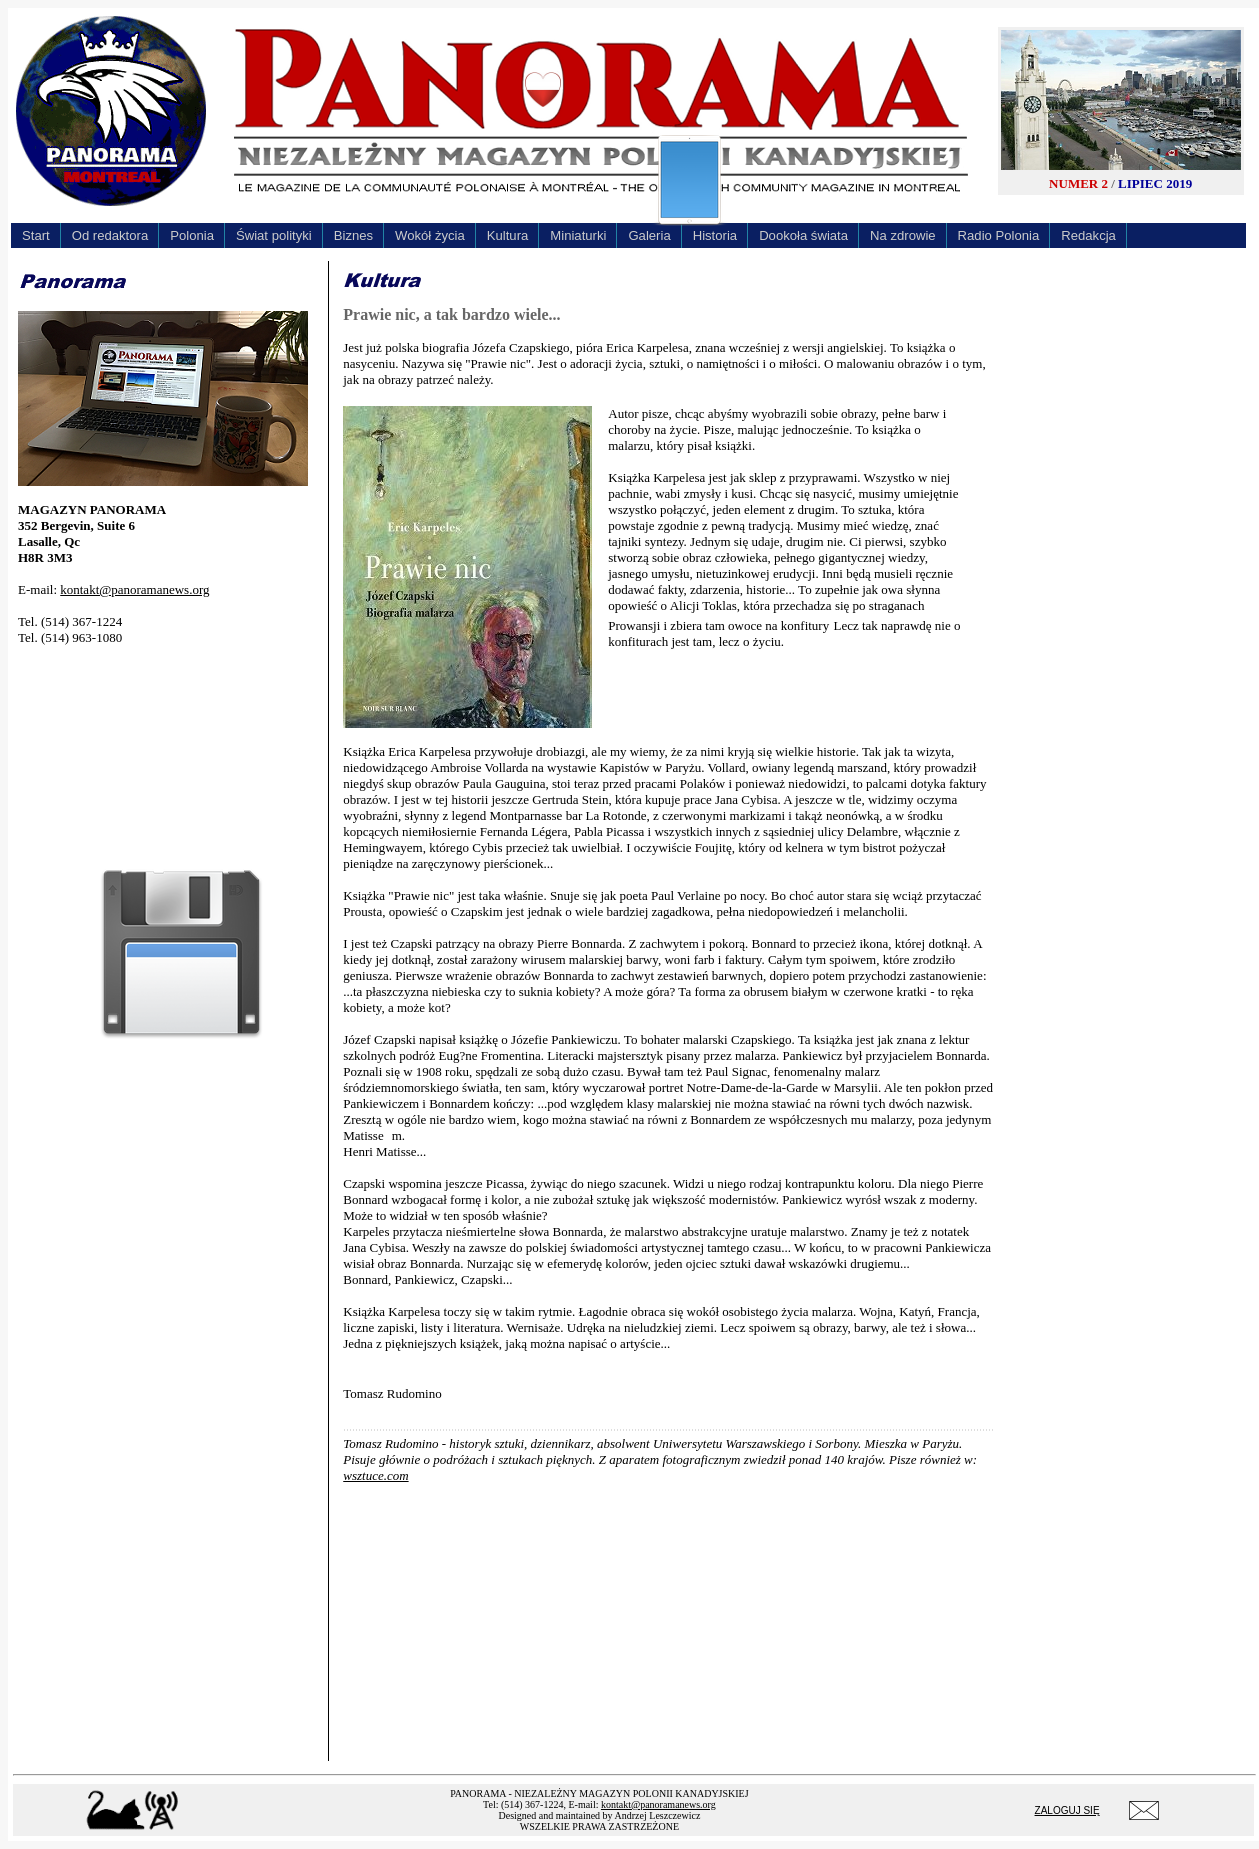 Image resolution: width=1259 pixels, height=1849 pixels. I want to click on save the current file or document, so click(181, 954).